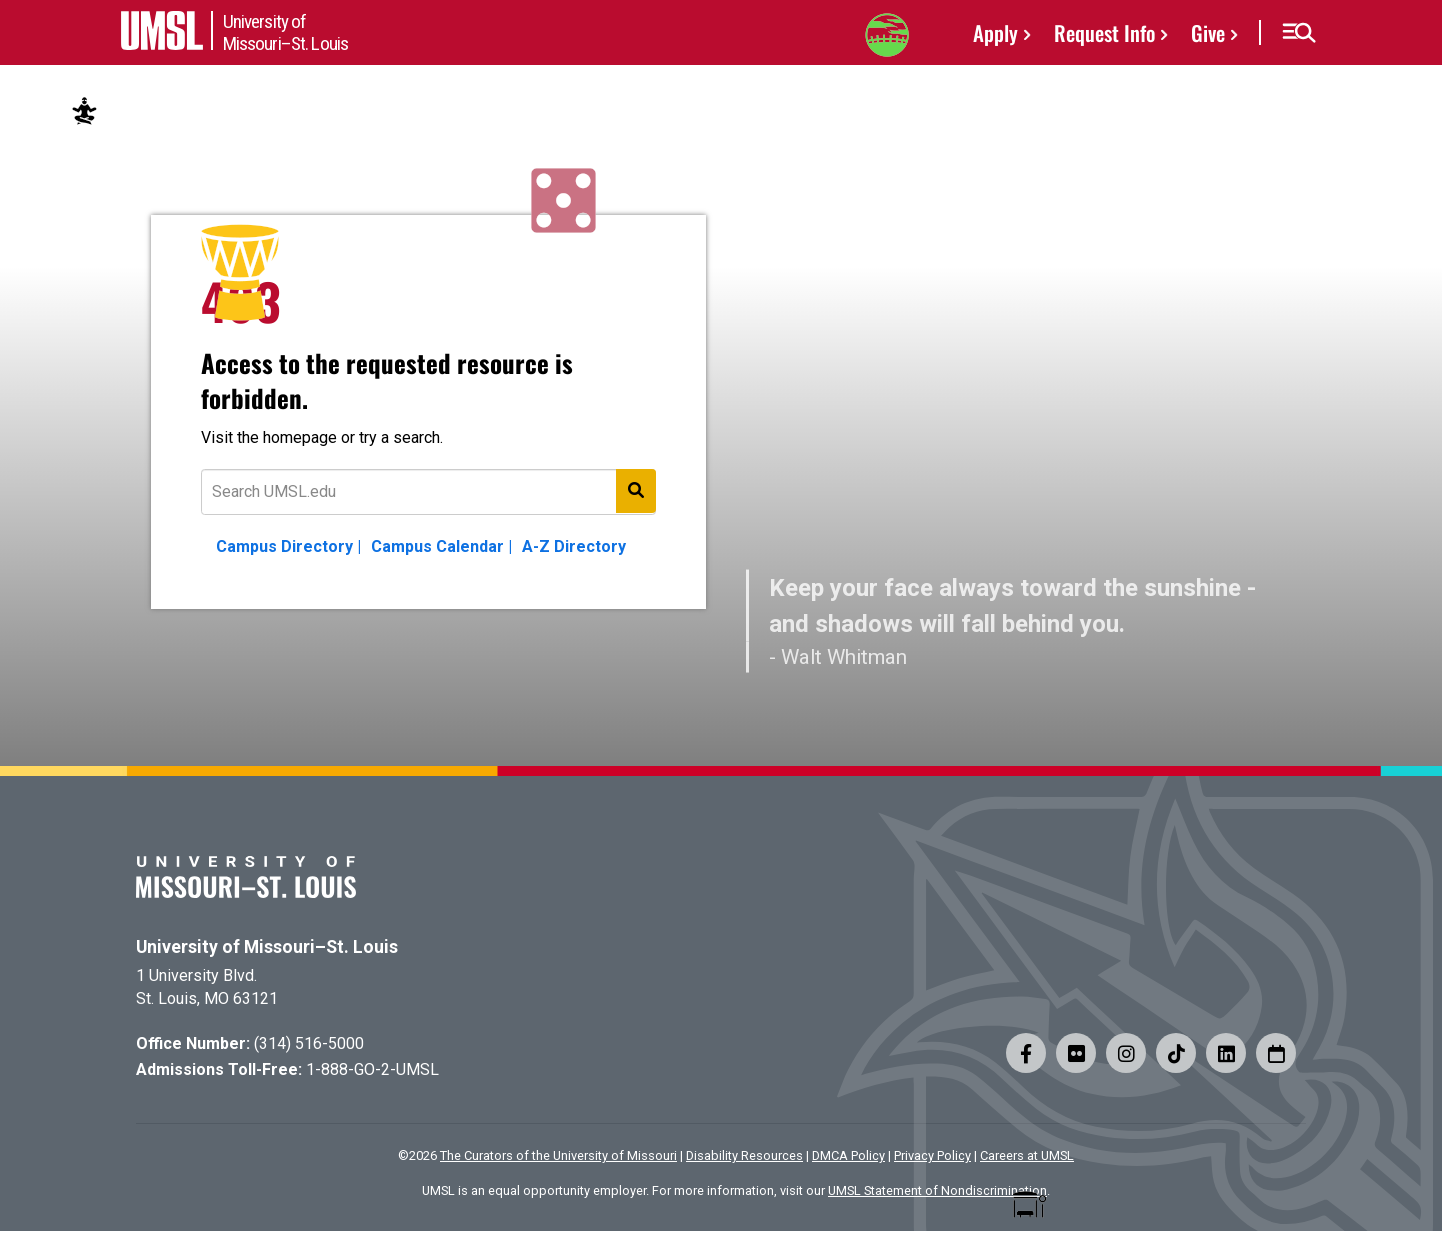 The width and height of the screenshot is (1442, 1248). I want to click on roll the dice or generate a random number, so click(563, 200).